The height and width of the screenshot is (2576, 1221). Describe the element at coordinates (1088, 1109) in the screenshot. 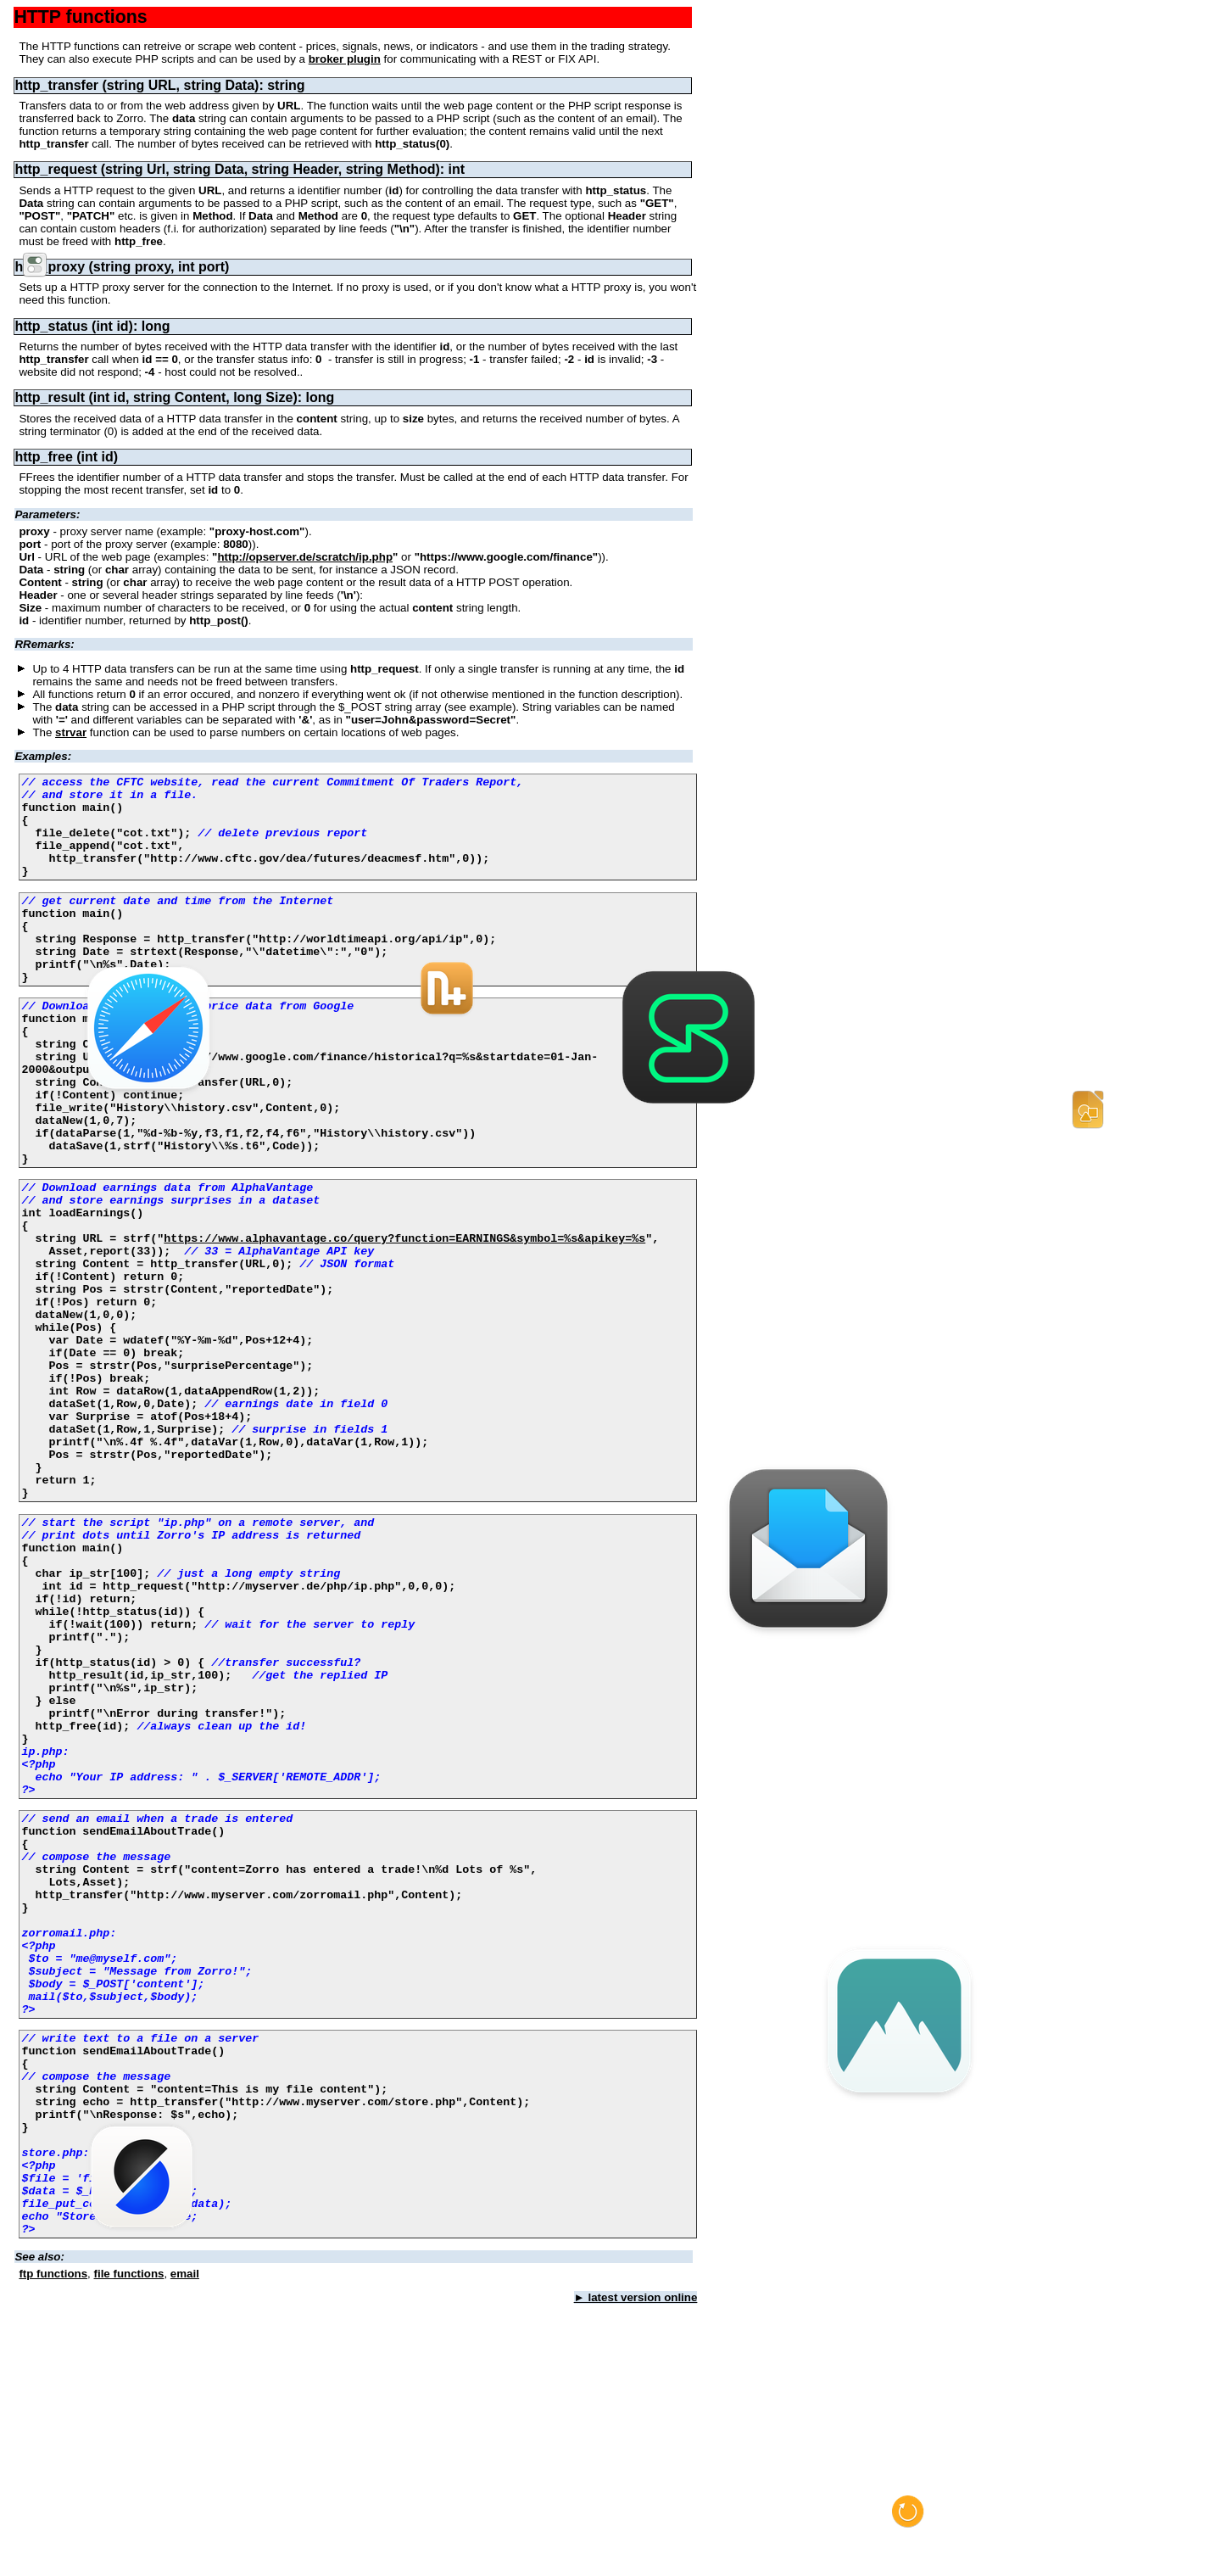

I see `open libreoffice draw application` at that location.